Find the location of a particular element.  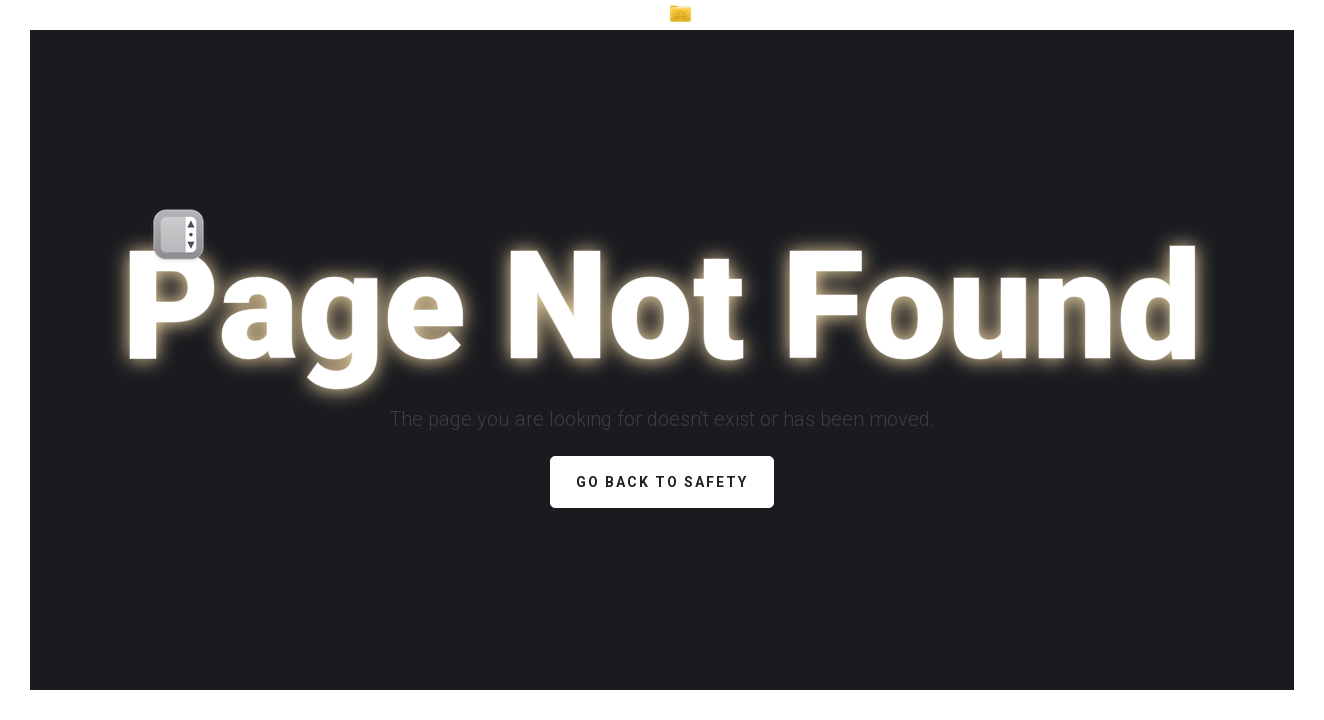

open your games folder is located at coordinates (680, 13).